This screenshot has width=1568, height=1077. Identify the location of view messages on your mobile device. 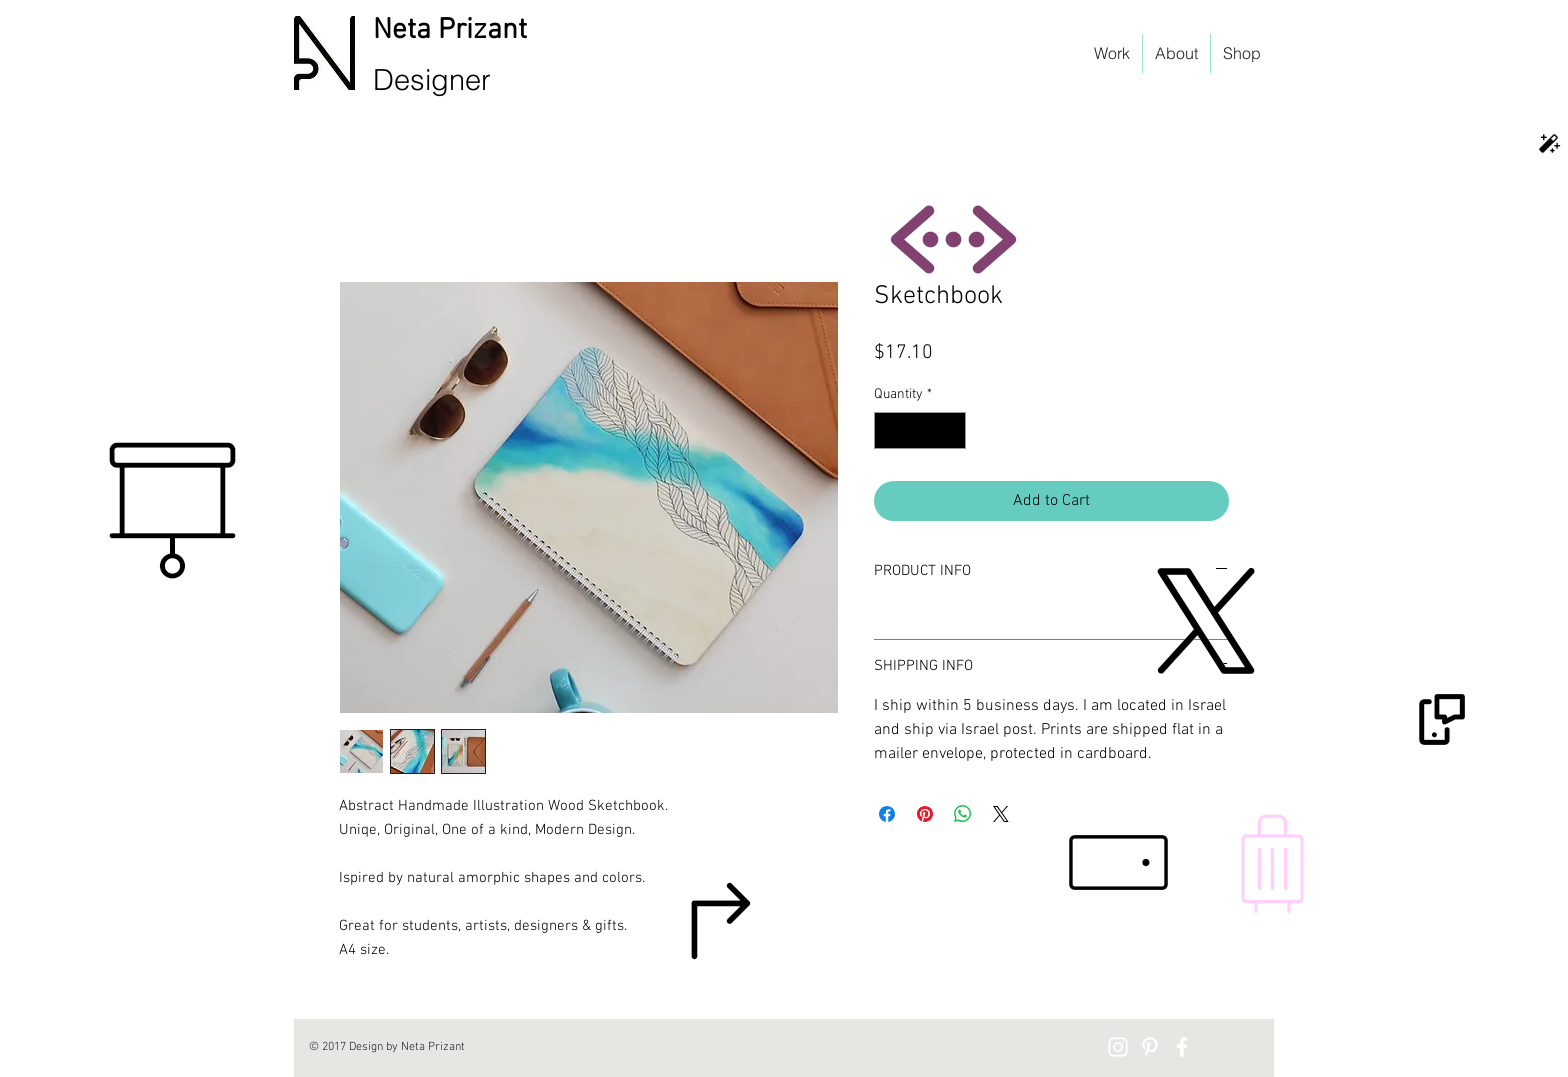
(1439, 719).